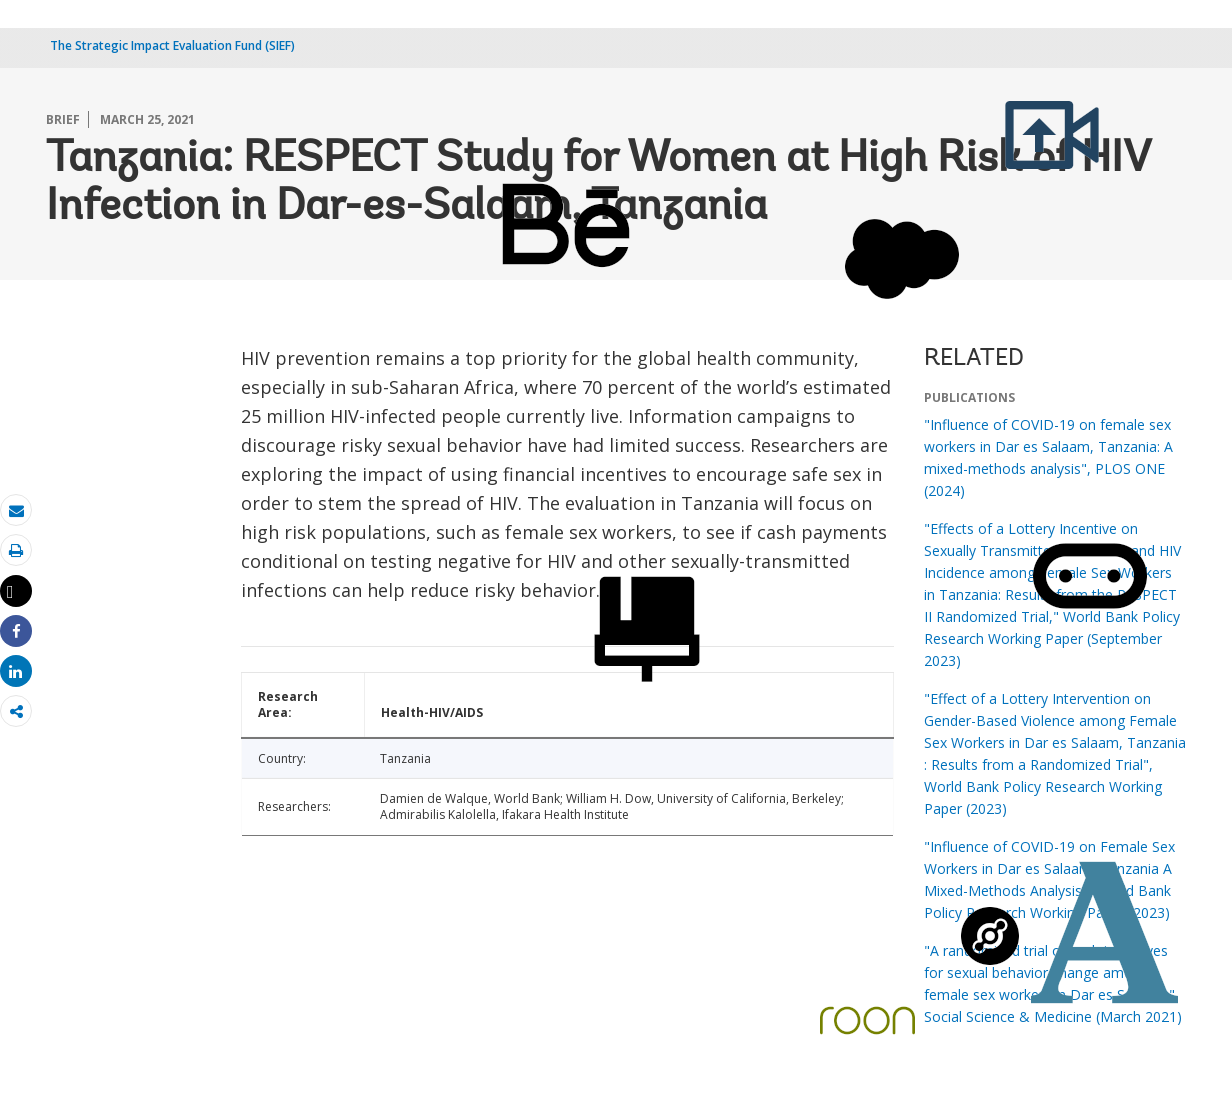 This screenshot has height=1108, width=1232. Describe the element at coordinates (1052, 135) in the screenshot. I see `upload a video file` at that location.